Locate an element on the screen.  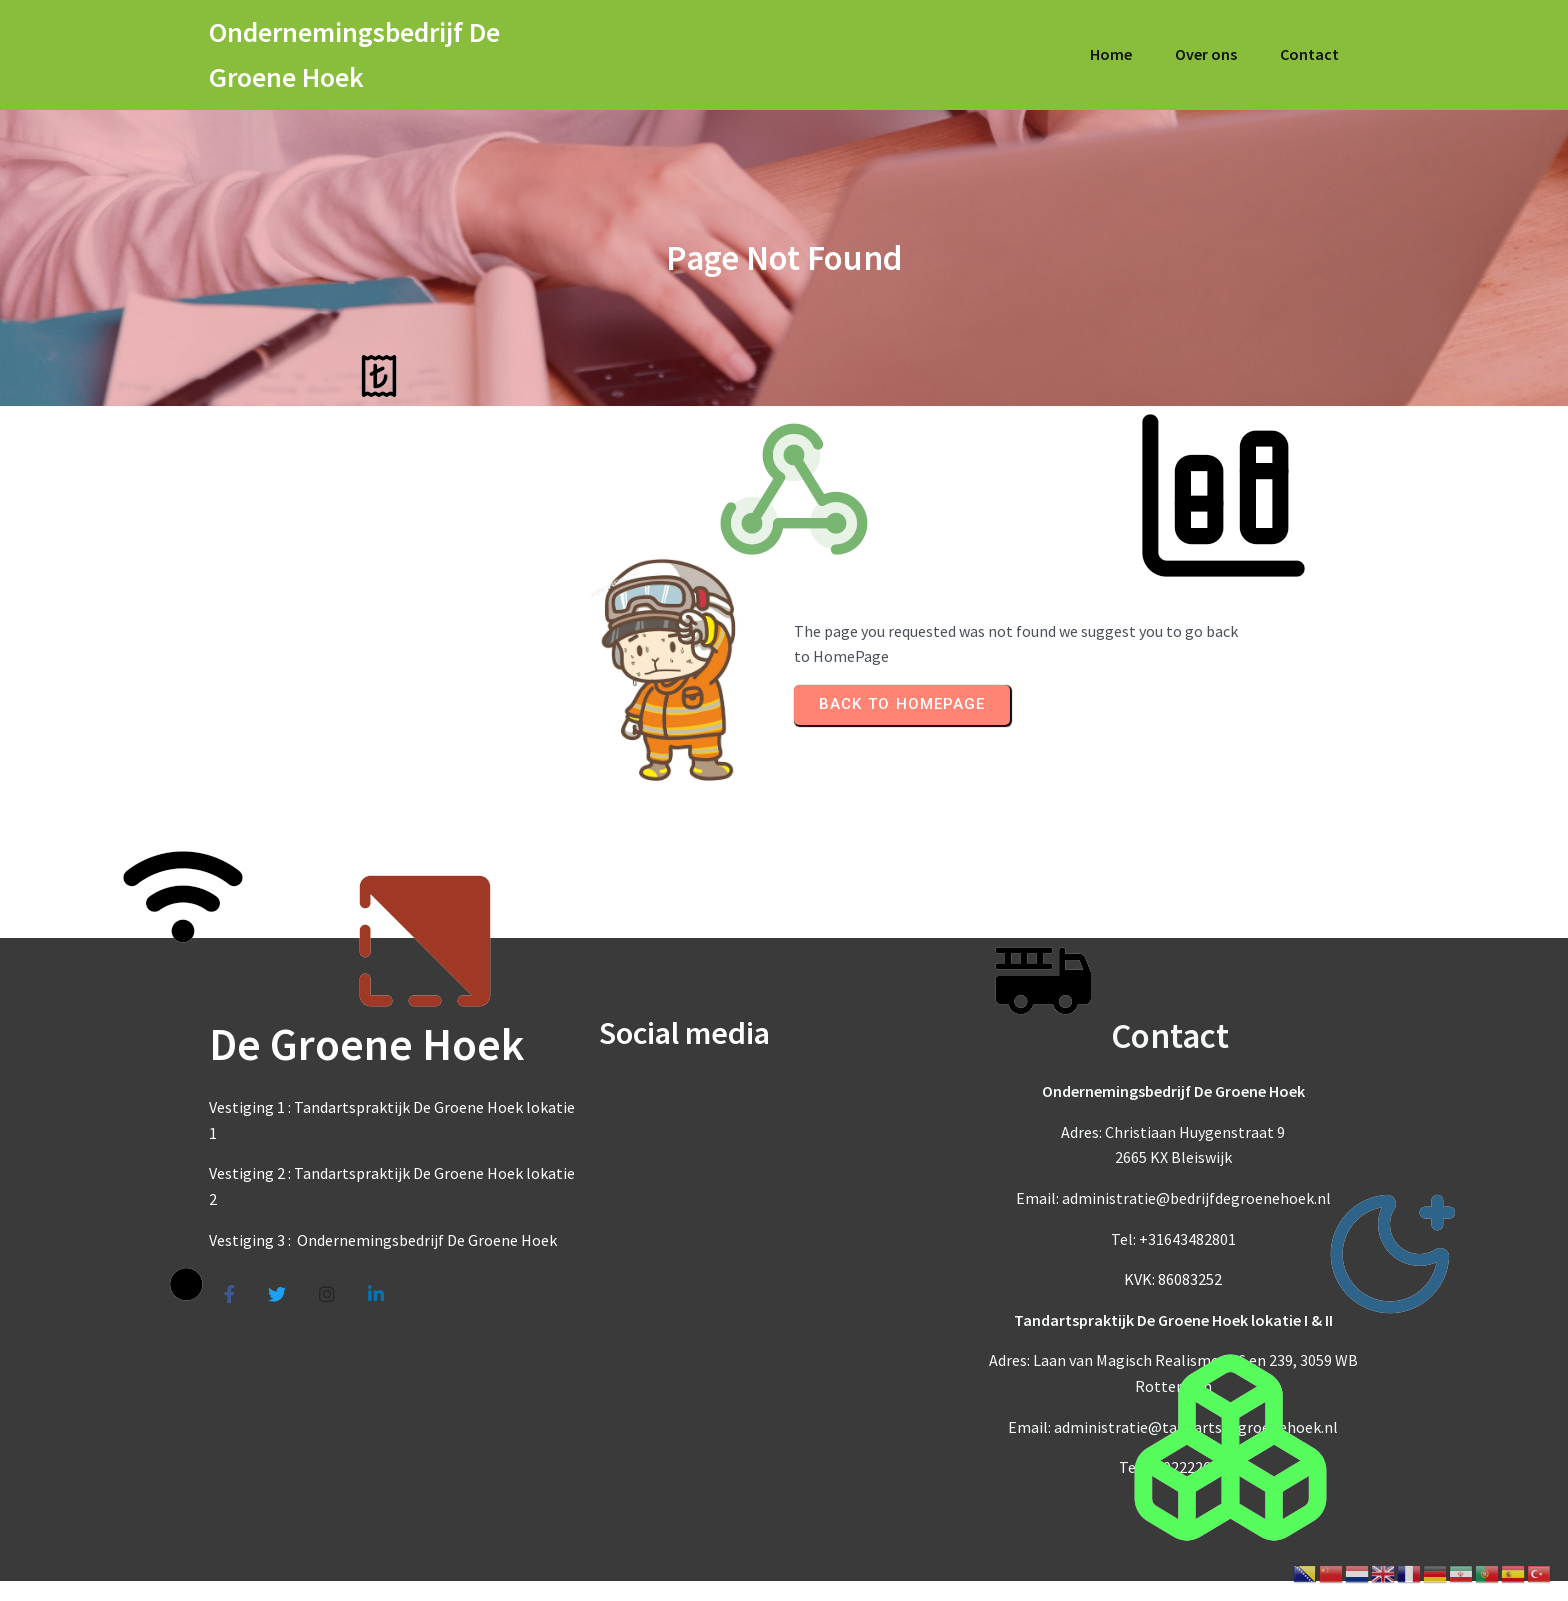
view stacked column chart data is located at coordinates (1223, 495).